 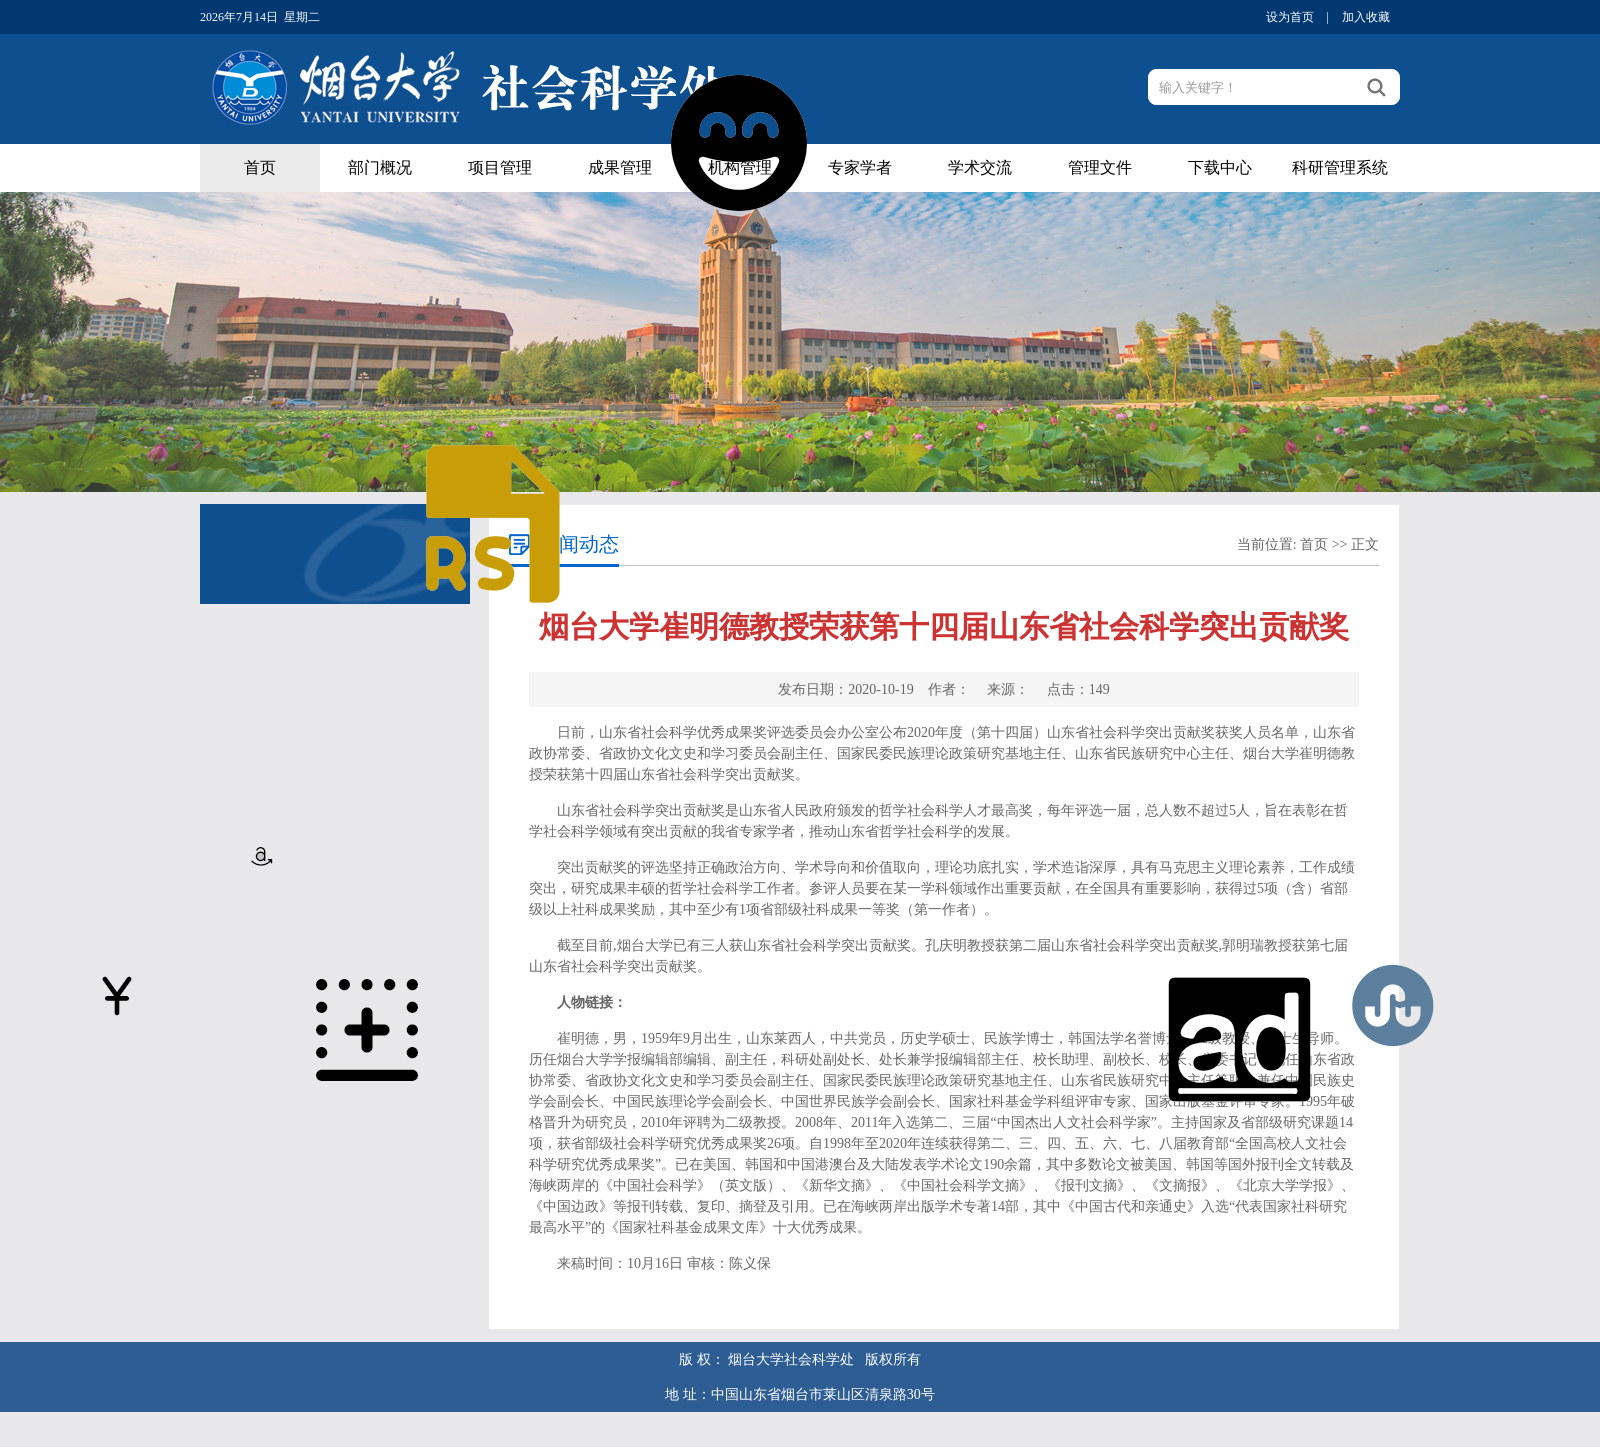 I want to click on add a bottom border to selected cells or elements, so click(x=367, y=1030).